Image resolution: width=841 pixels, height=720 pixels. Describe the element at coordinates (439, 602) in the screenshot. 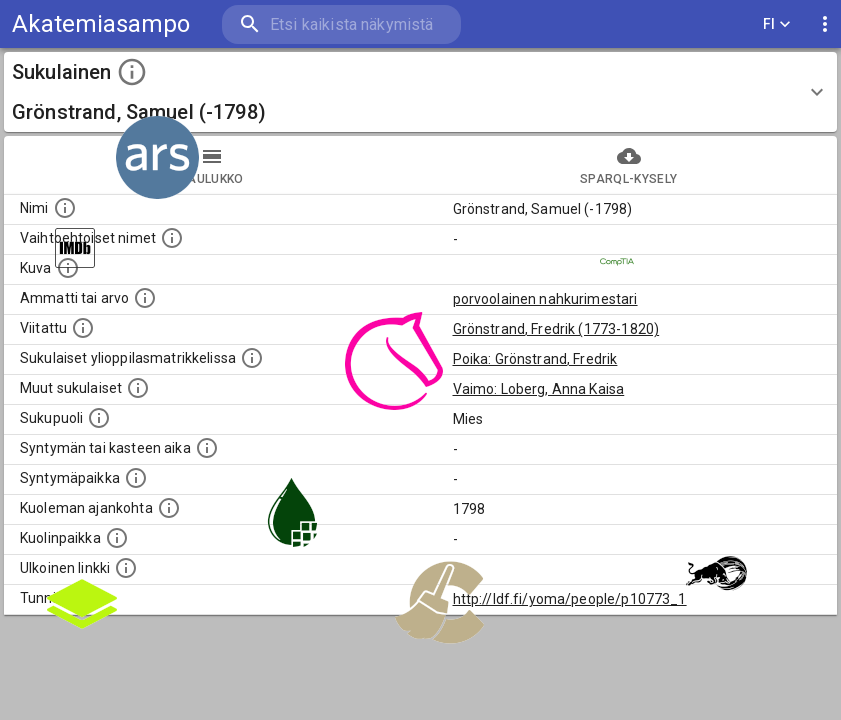

I see `open CCleaner application` at that location.